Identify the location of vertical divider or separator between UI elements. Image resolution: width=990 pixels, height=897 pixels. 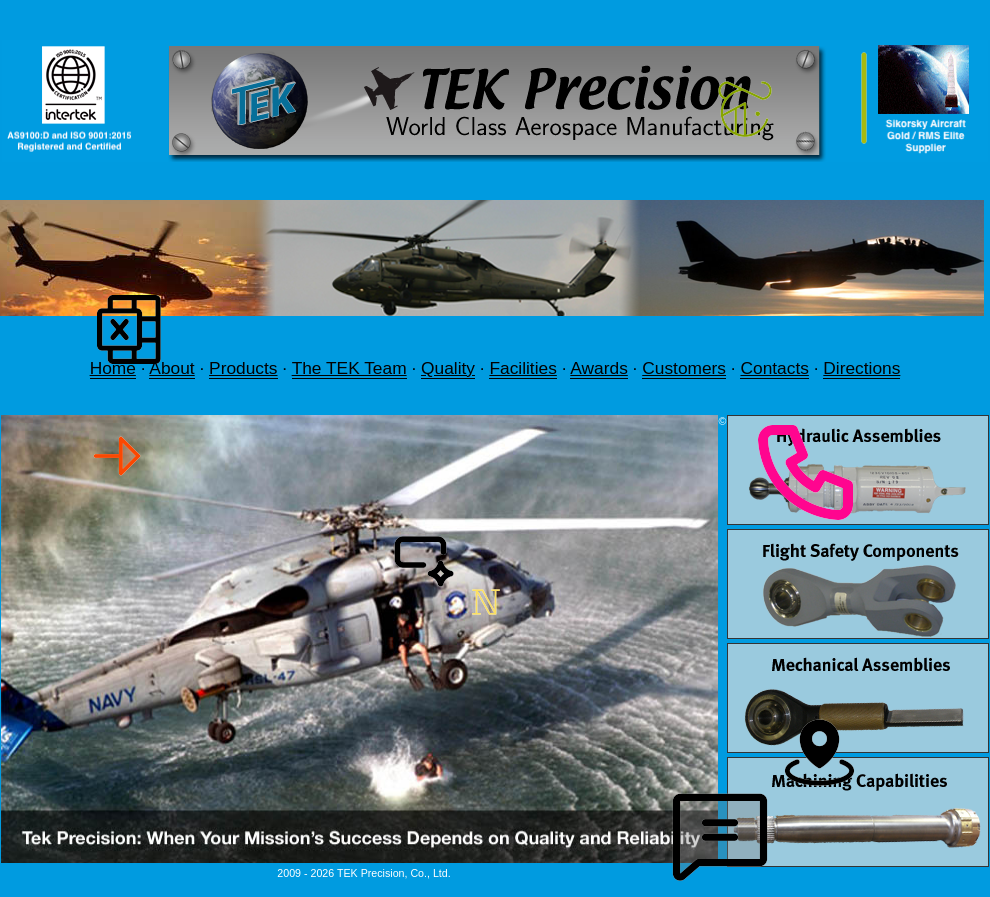
(864, 98).